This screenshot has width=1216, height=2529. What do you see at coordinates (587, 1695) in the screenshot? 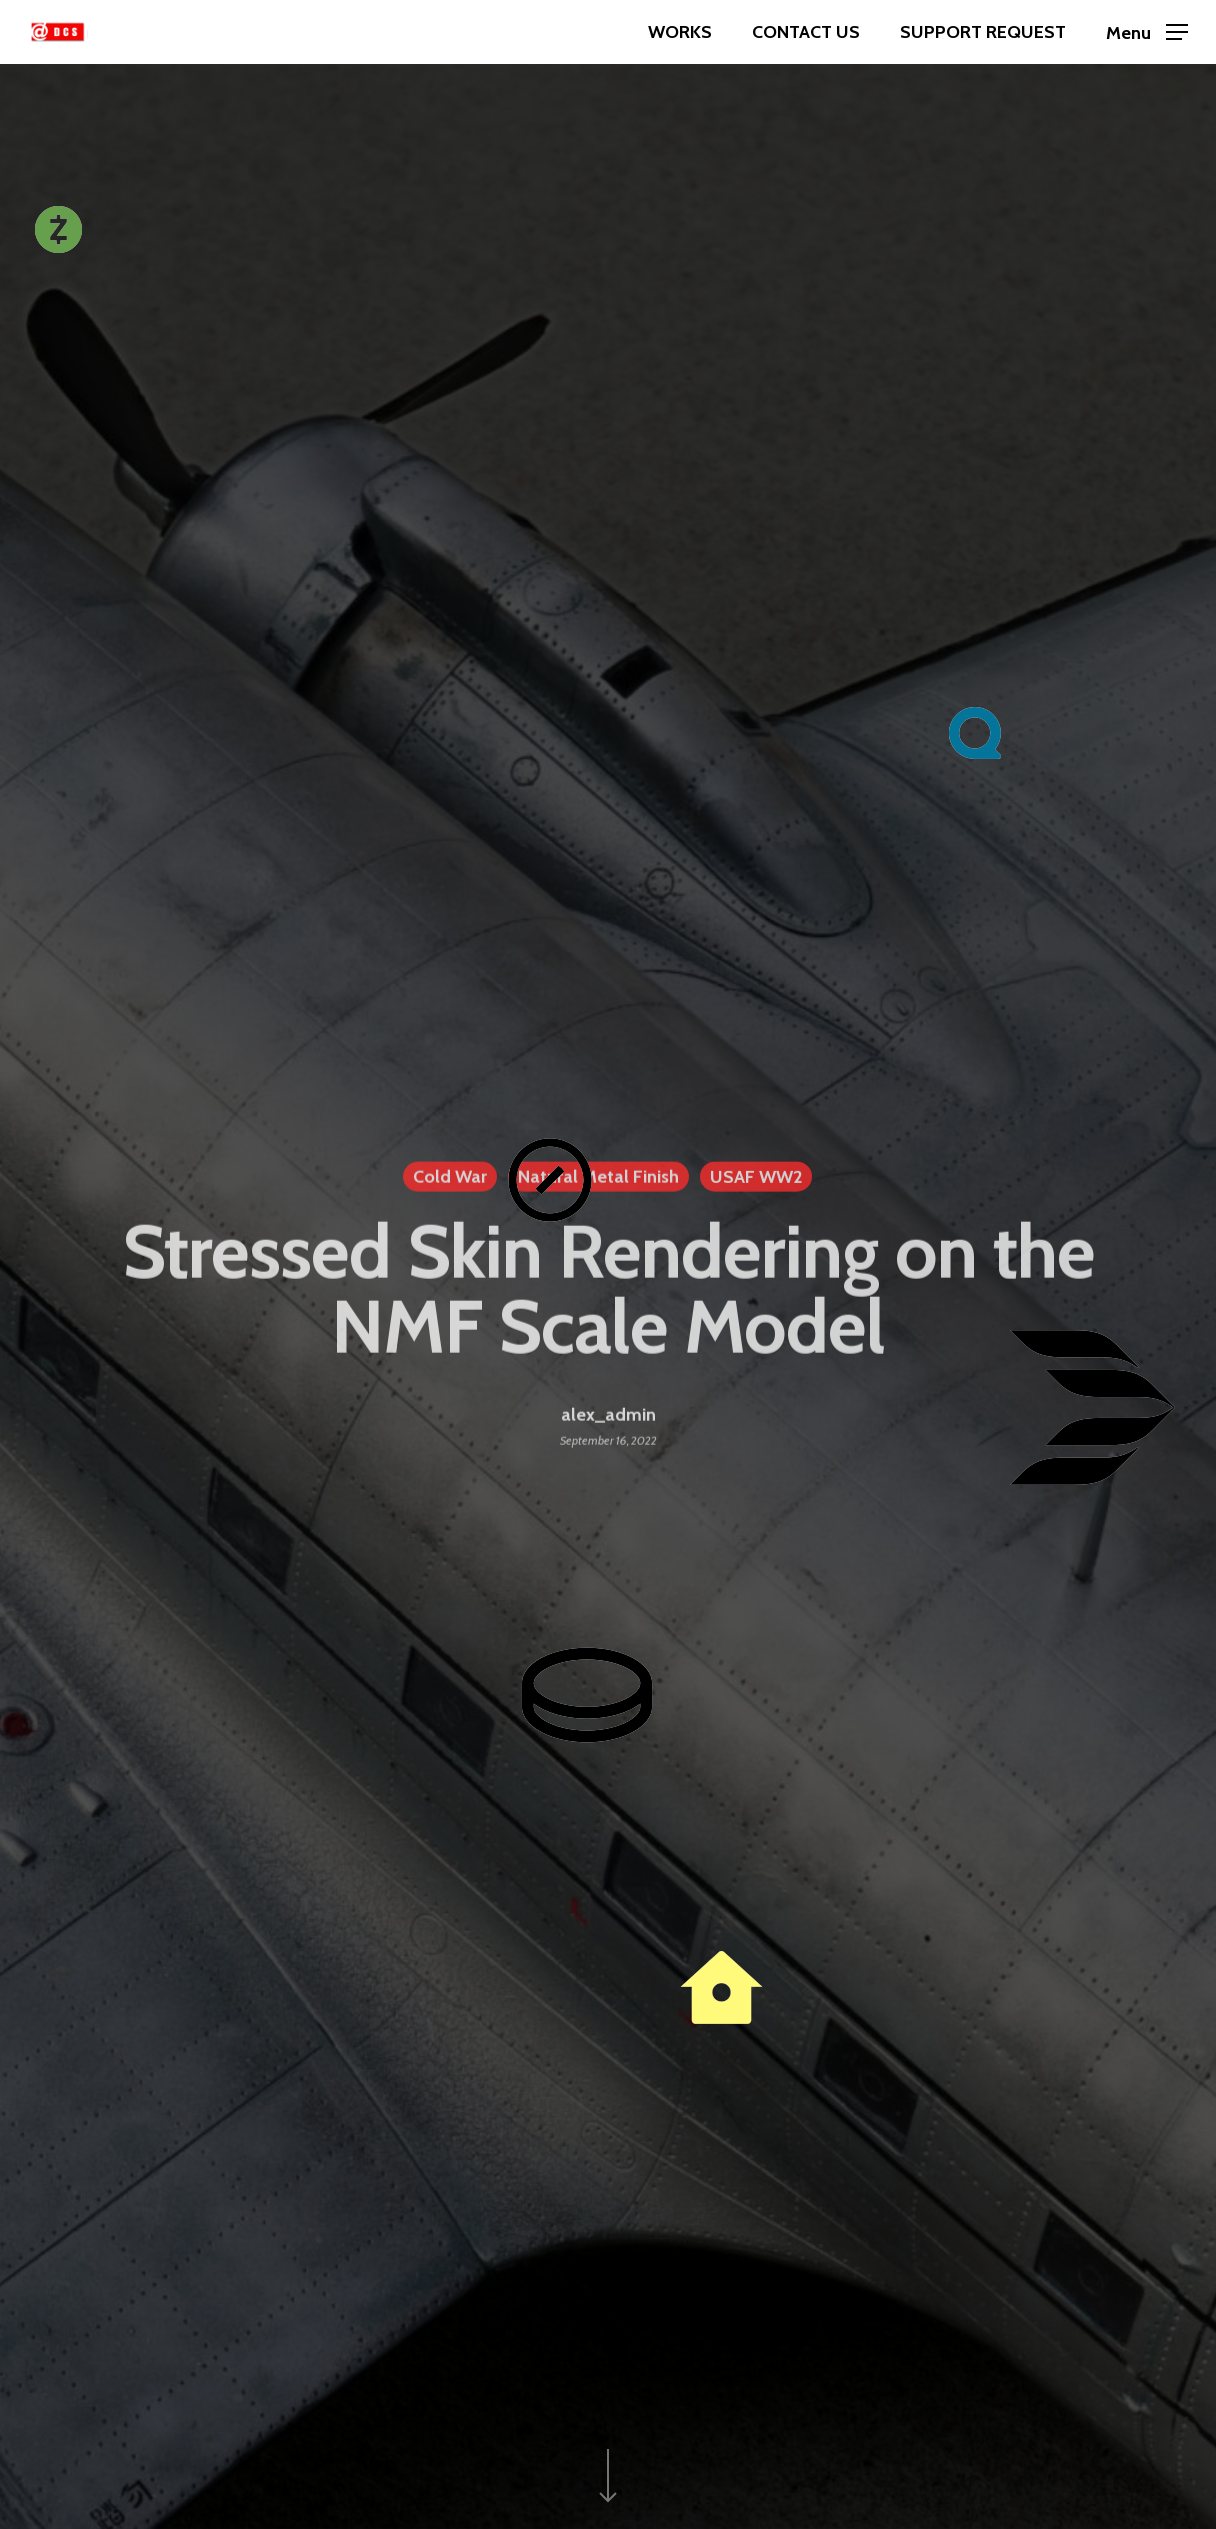
I see `view your coin balance or currency` at bounding box center [587, 1695].